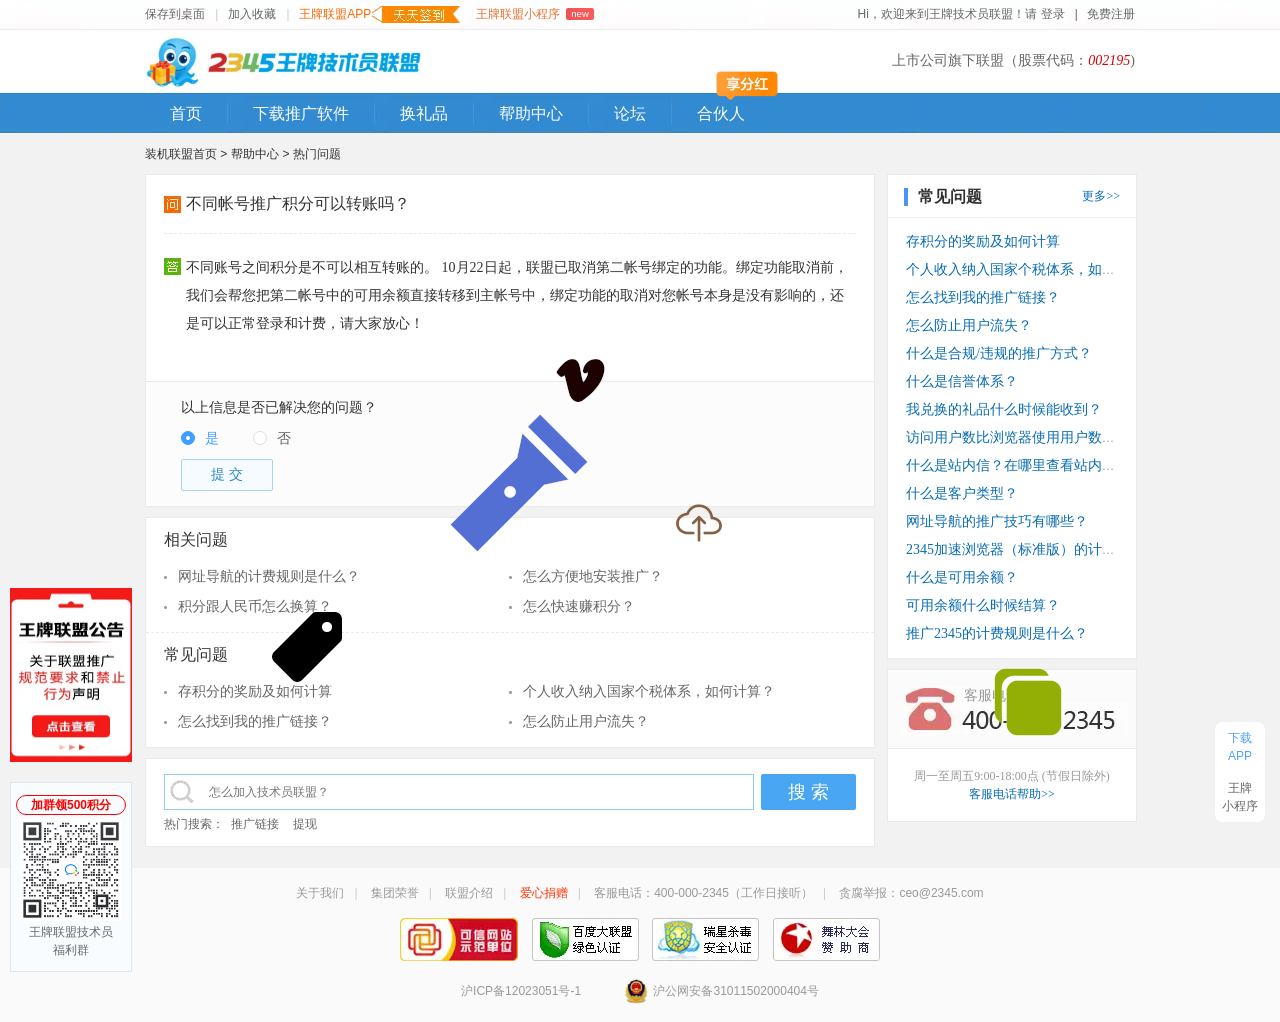  I want to click on view or apply a discount code, so click(307, 647).